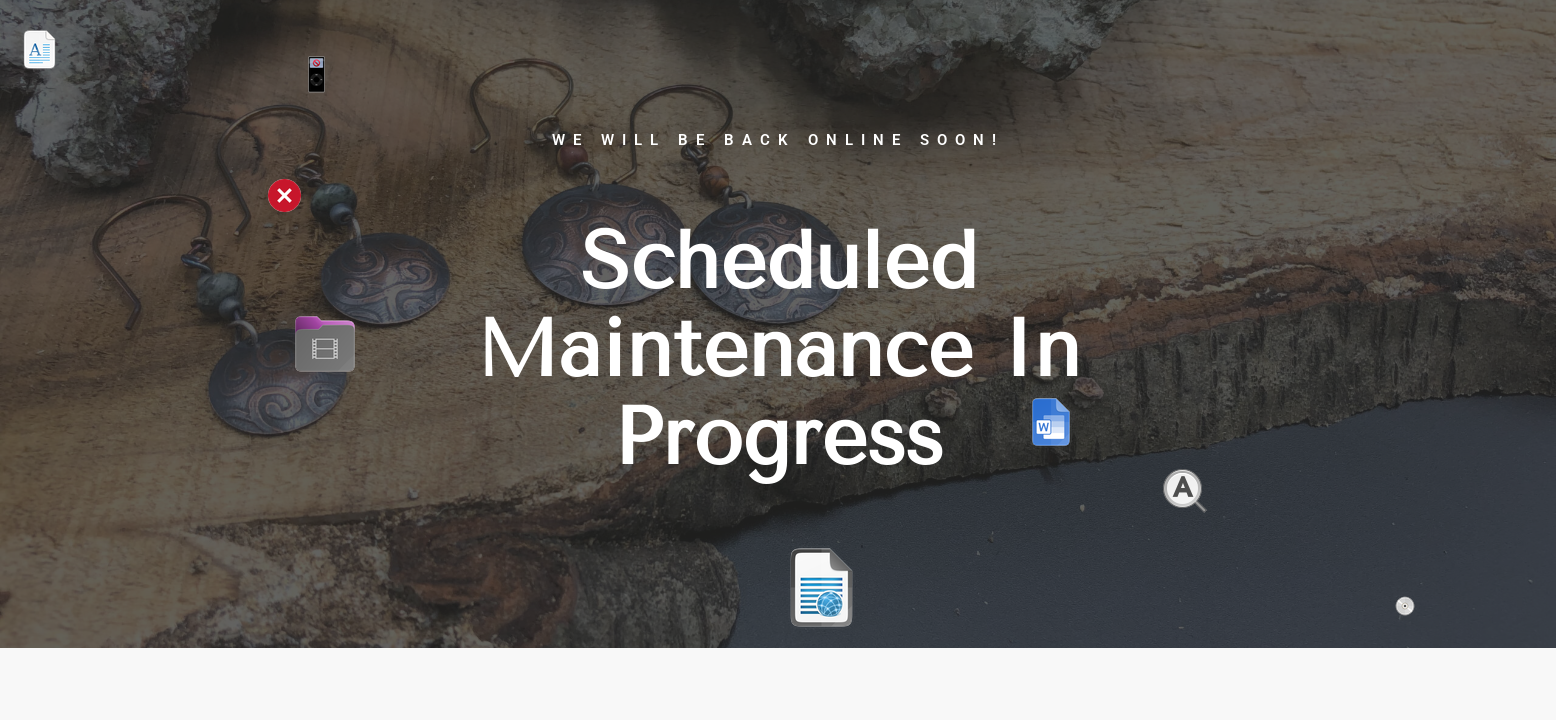  I want to click on find text or search within a document, so click(1185, 491).